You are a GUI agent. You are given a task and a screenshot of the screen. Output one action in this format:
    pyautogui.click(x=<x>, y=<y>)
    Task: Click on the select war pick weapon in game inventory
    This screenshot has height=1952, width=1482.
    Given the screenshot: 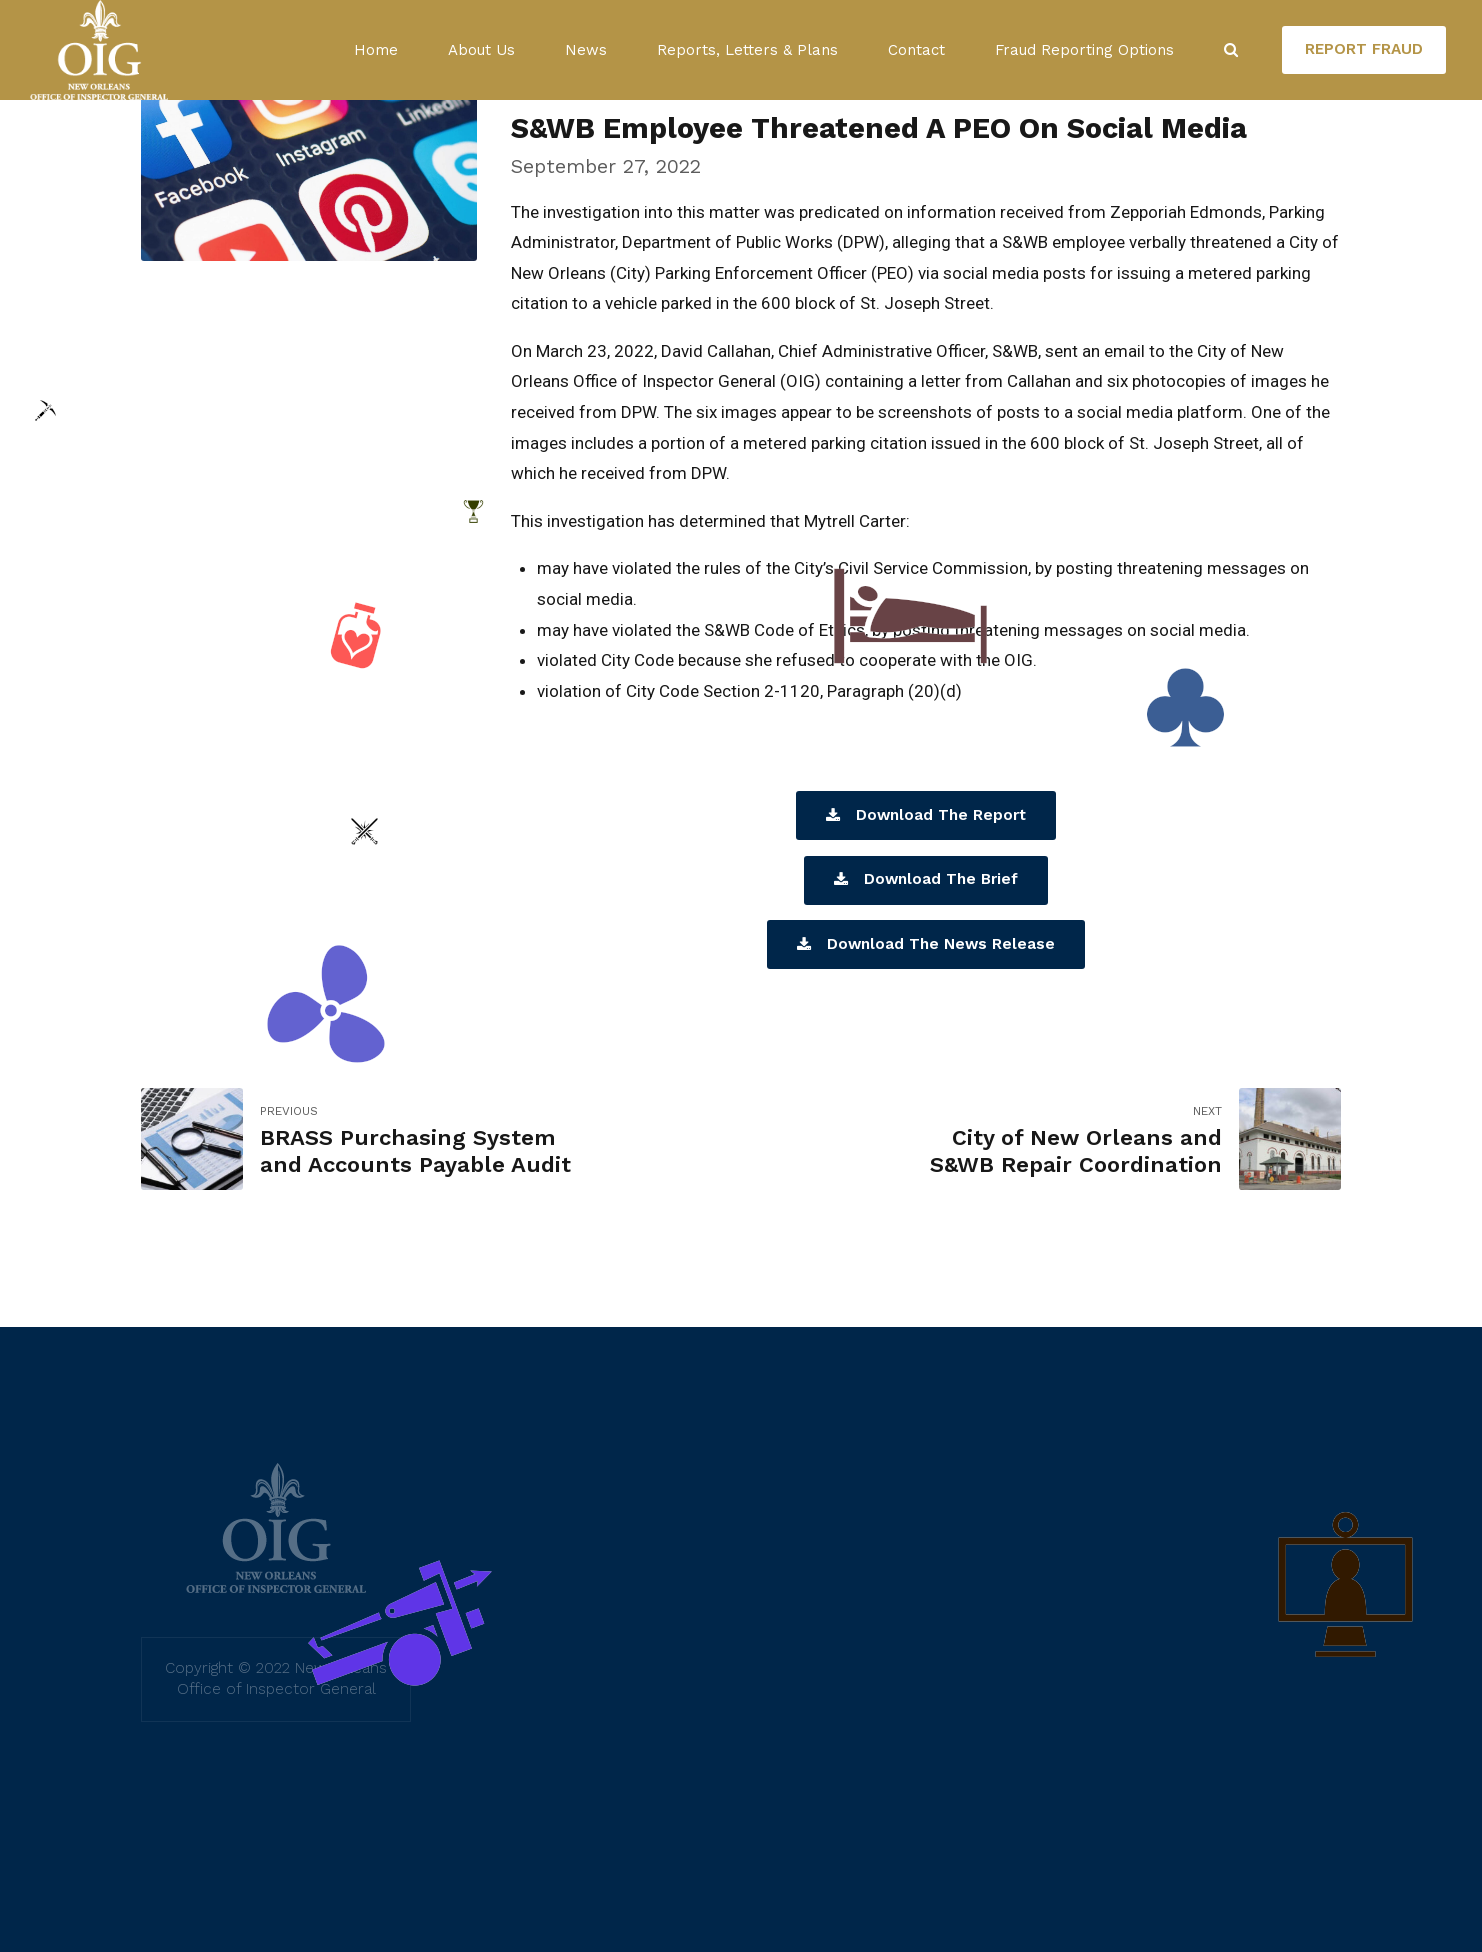 What is the action you would take?
    pyautogui.click(x=45, y=410)
    